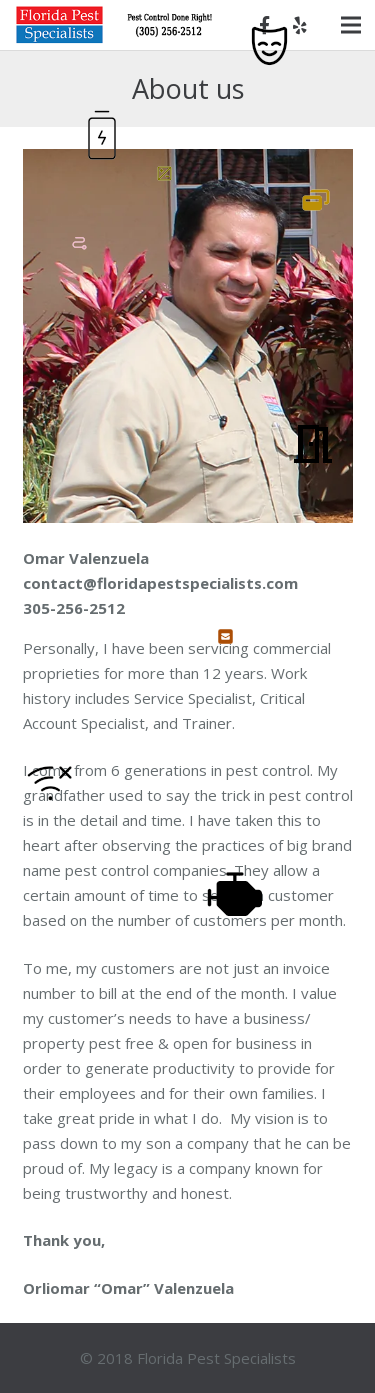  Describe the element at coordinates (313, 444) in the screenshot. I see `access meeting room booking` at that location.